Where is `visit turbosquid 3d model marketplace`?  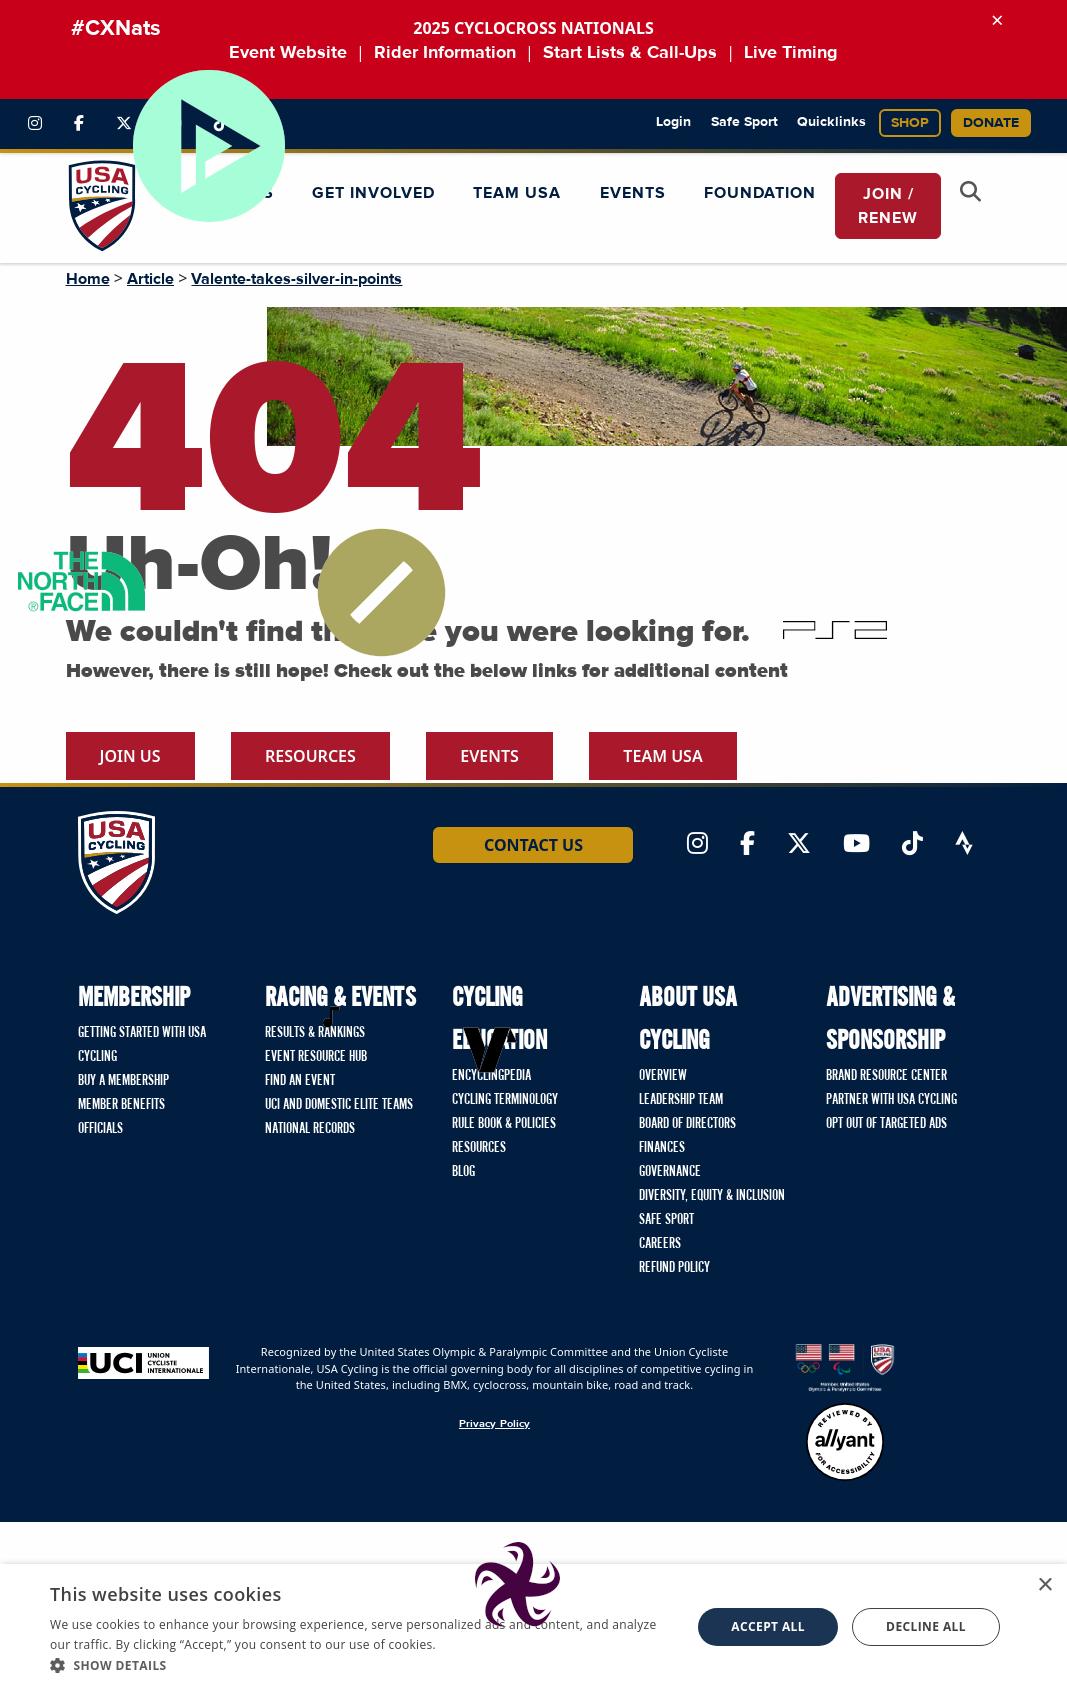 visit turbosquid 3d model marketplace is located at coordinates (517, 1584).